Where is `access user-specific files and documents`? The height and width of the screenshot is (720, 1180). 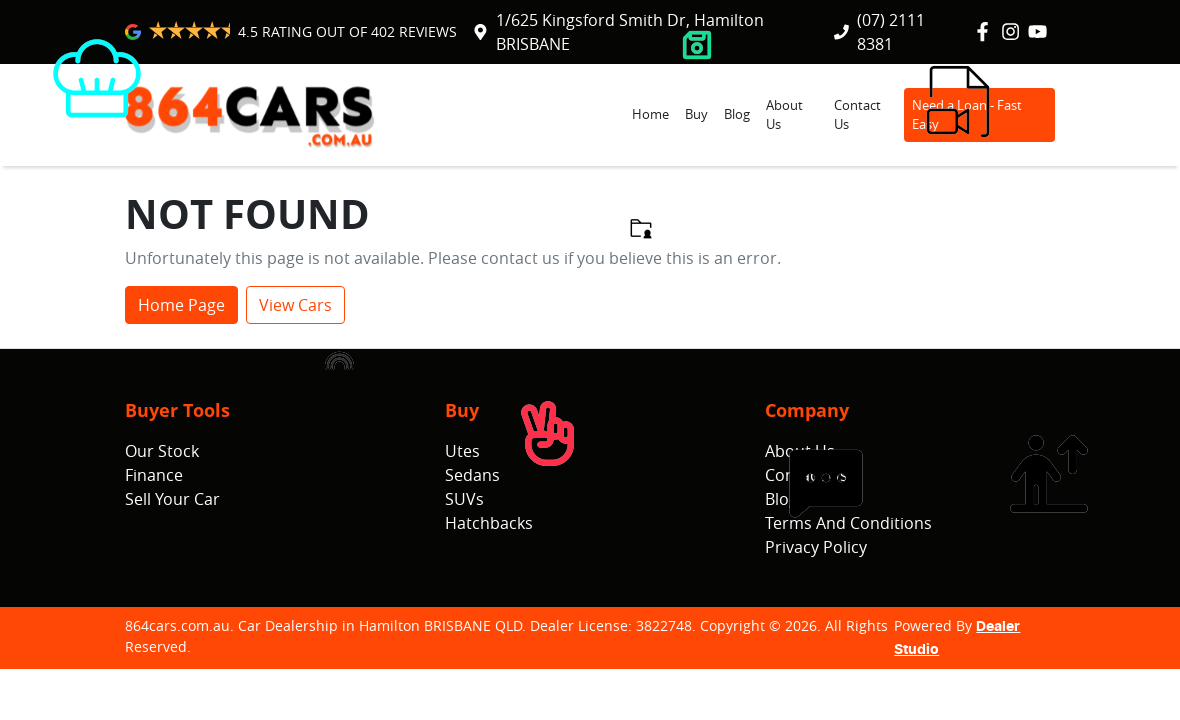 access user-specific files and documents is located at coordinates (641, 228).